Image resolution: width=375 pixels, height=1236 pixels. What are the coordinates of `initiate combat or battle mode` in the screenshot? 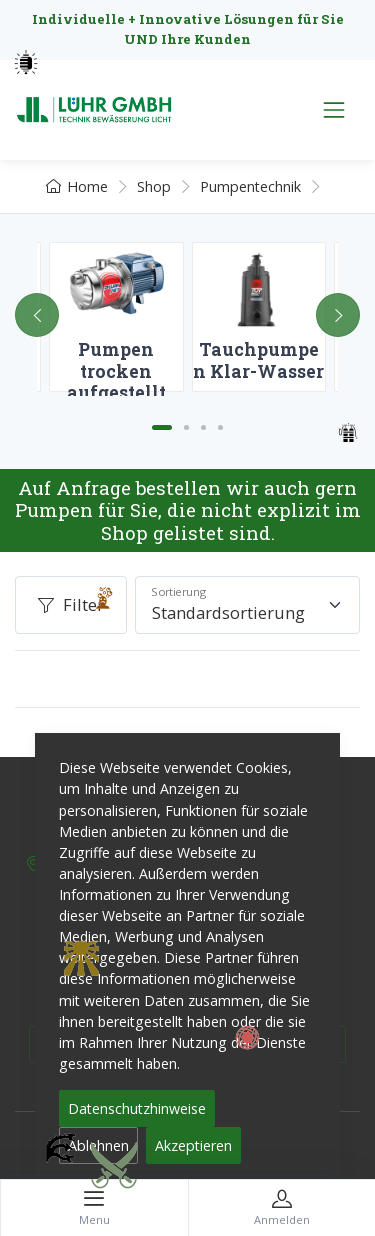 It's located at (114, 1165).